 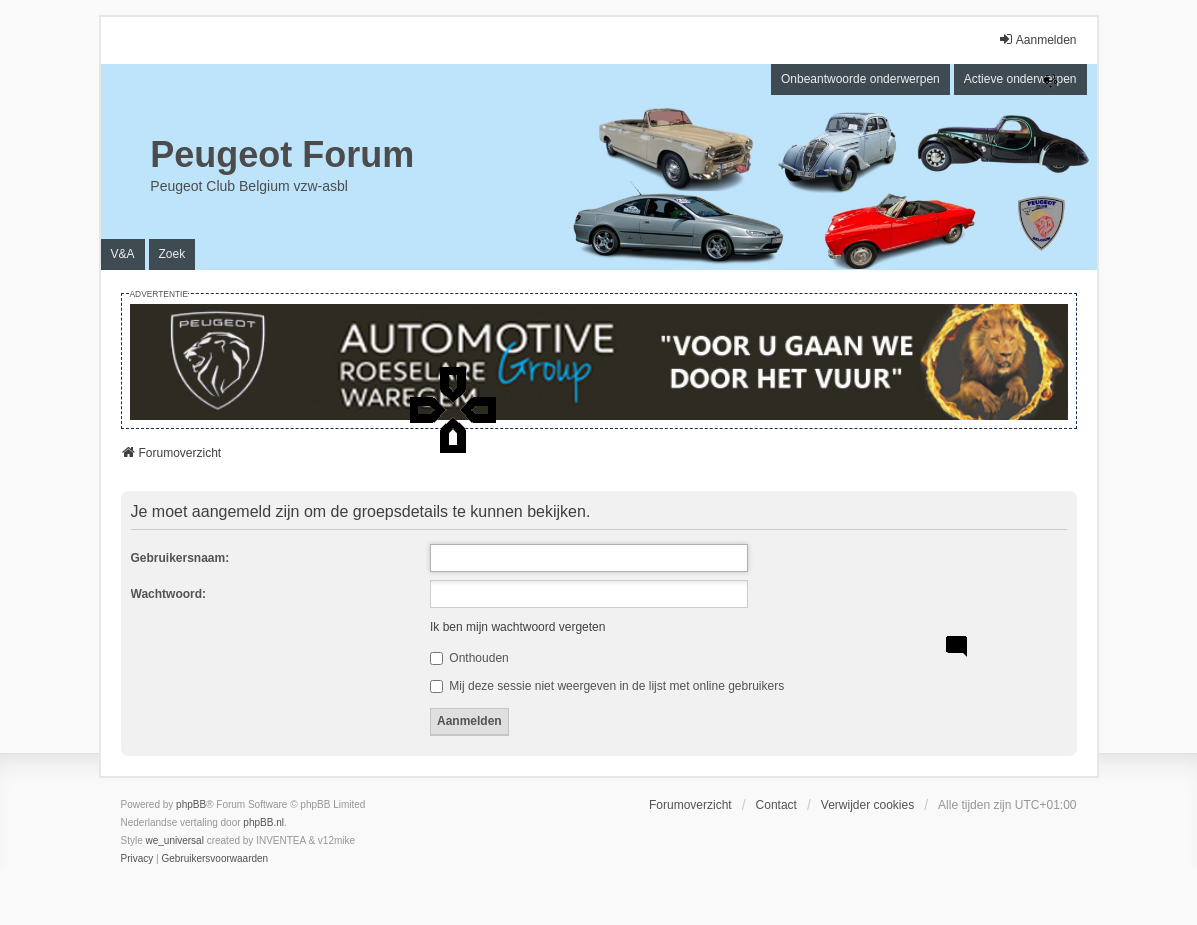 What do you see at coordinates (956, 646) in the screenshot?
I see `open comments section` at bounding box center [956, 646].